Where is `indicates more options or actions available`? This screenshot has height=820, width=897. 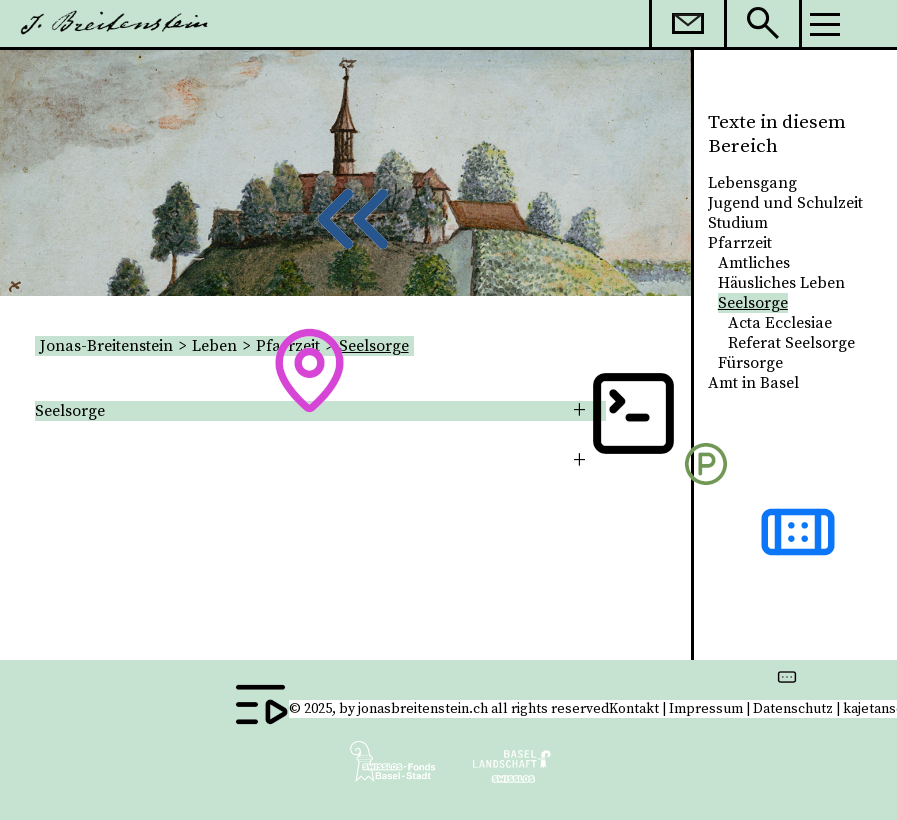 indicates more options or actions available is located at coordinates (787, 677).